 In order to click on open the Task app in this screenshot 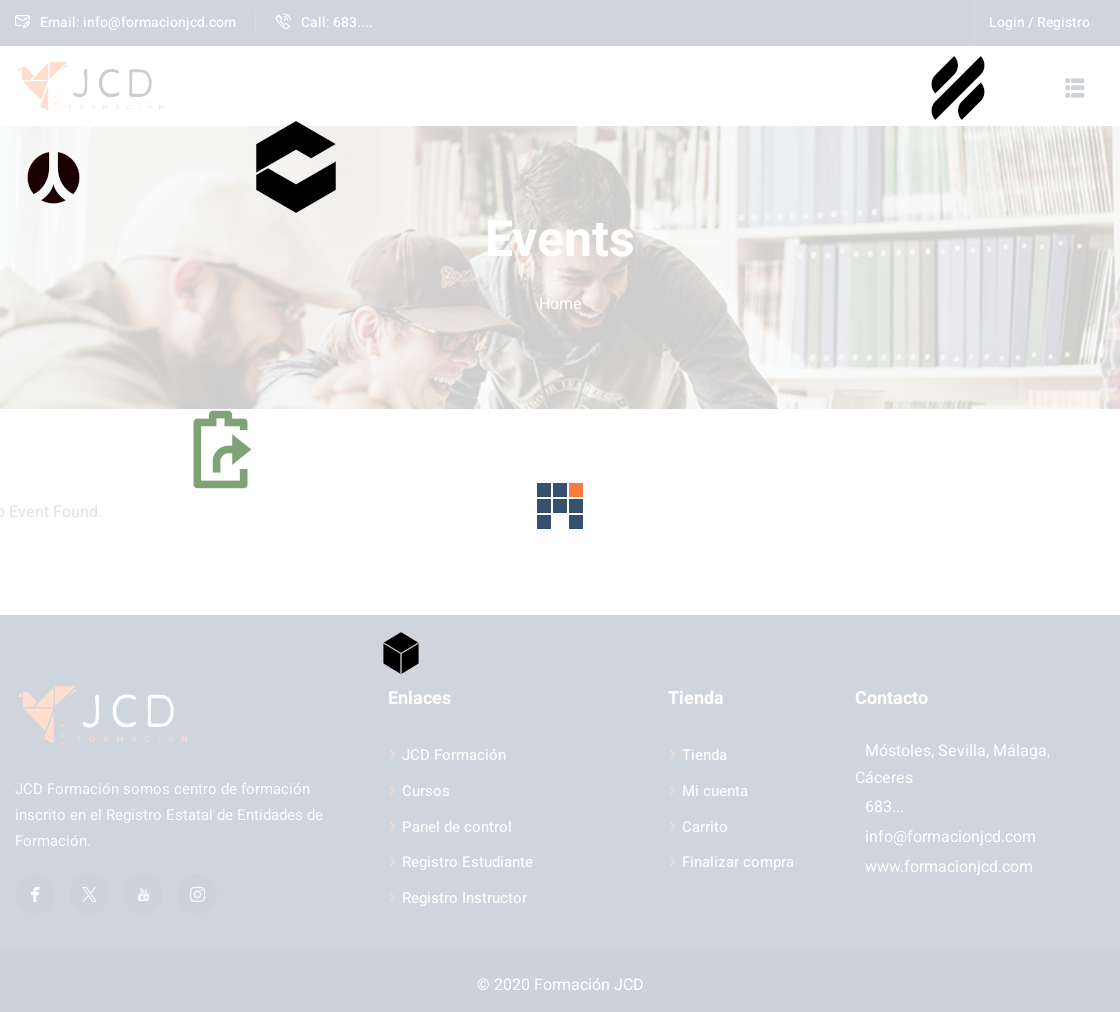, I will do `click(401, 653)`.